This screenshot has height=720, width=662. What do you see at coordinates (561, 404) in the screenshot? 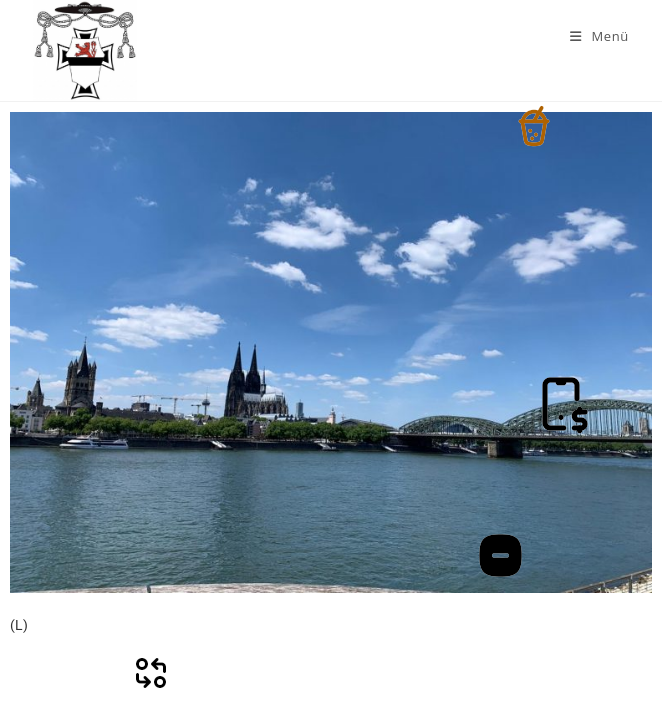
I see `mobile payment or banking app` at bounding box center [561, 404].